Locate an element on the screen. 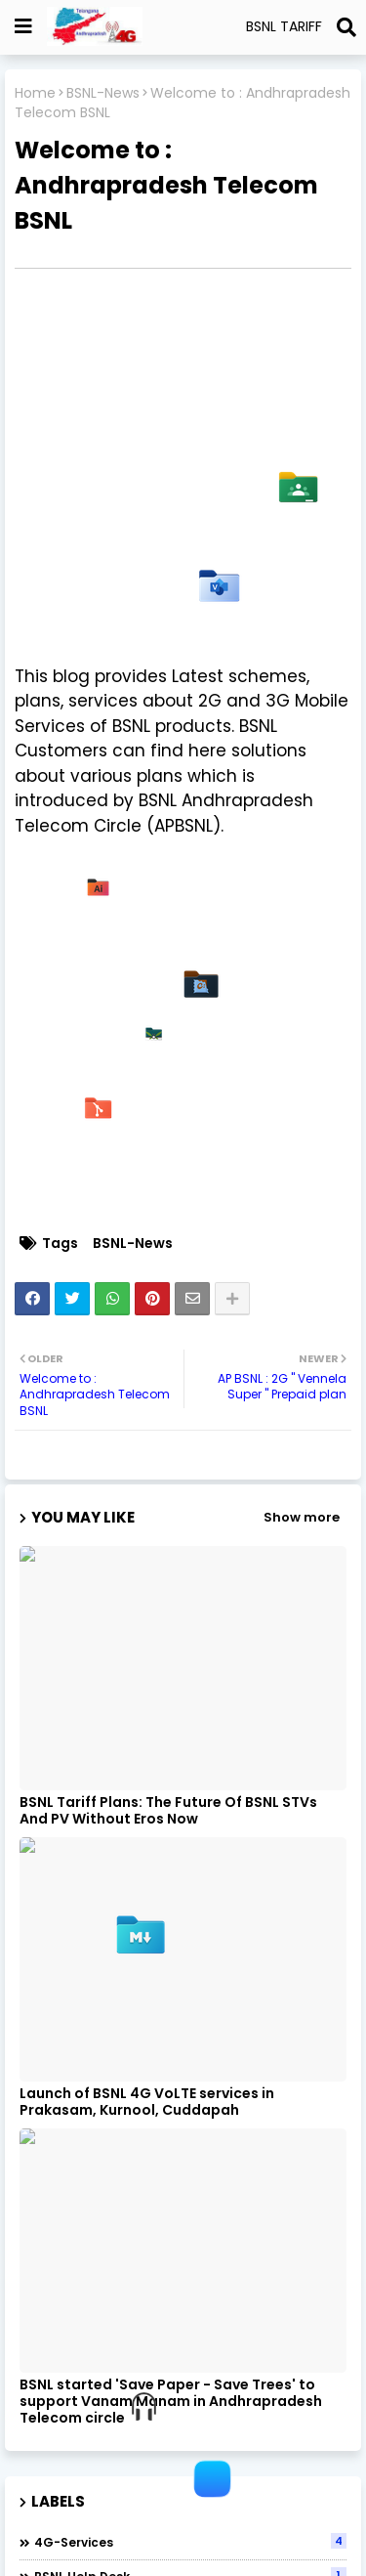 Image resolution: width=366 pixels, height=2576 pixels. open folder containing Adobe Illustrator files is located at coordinates (98, 887).